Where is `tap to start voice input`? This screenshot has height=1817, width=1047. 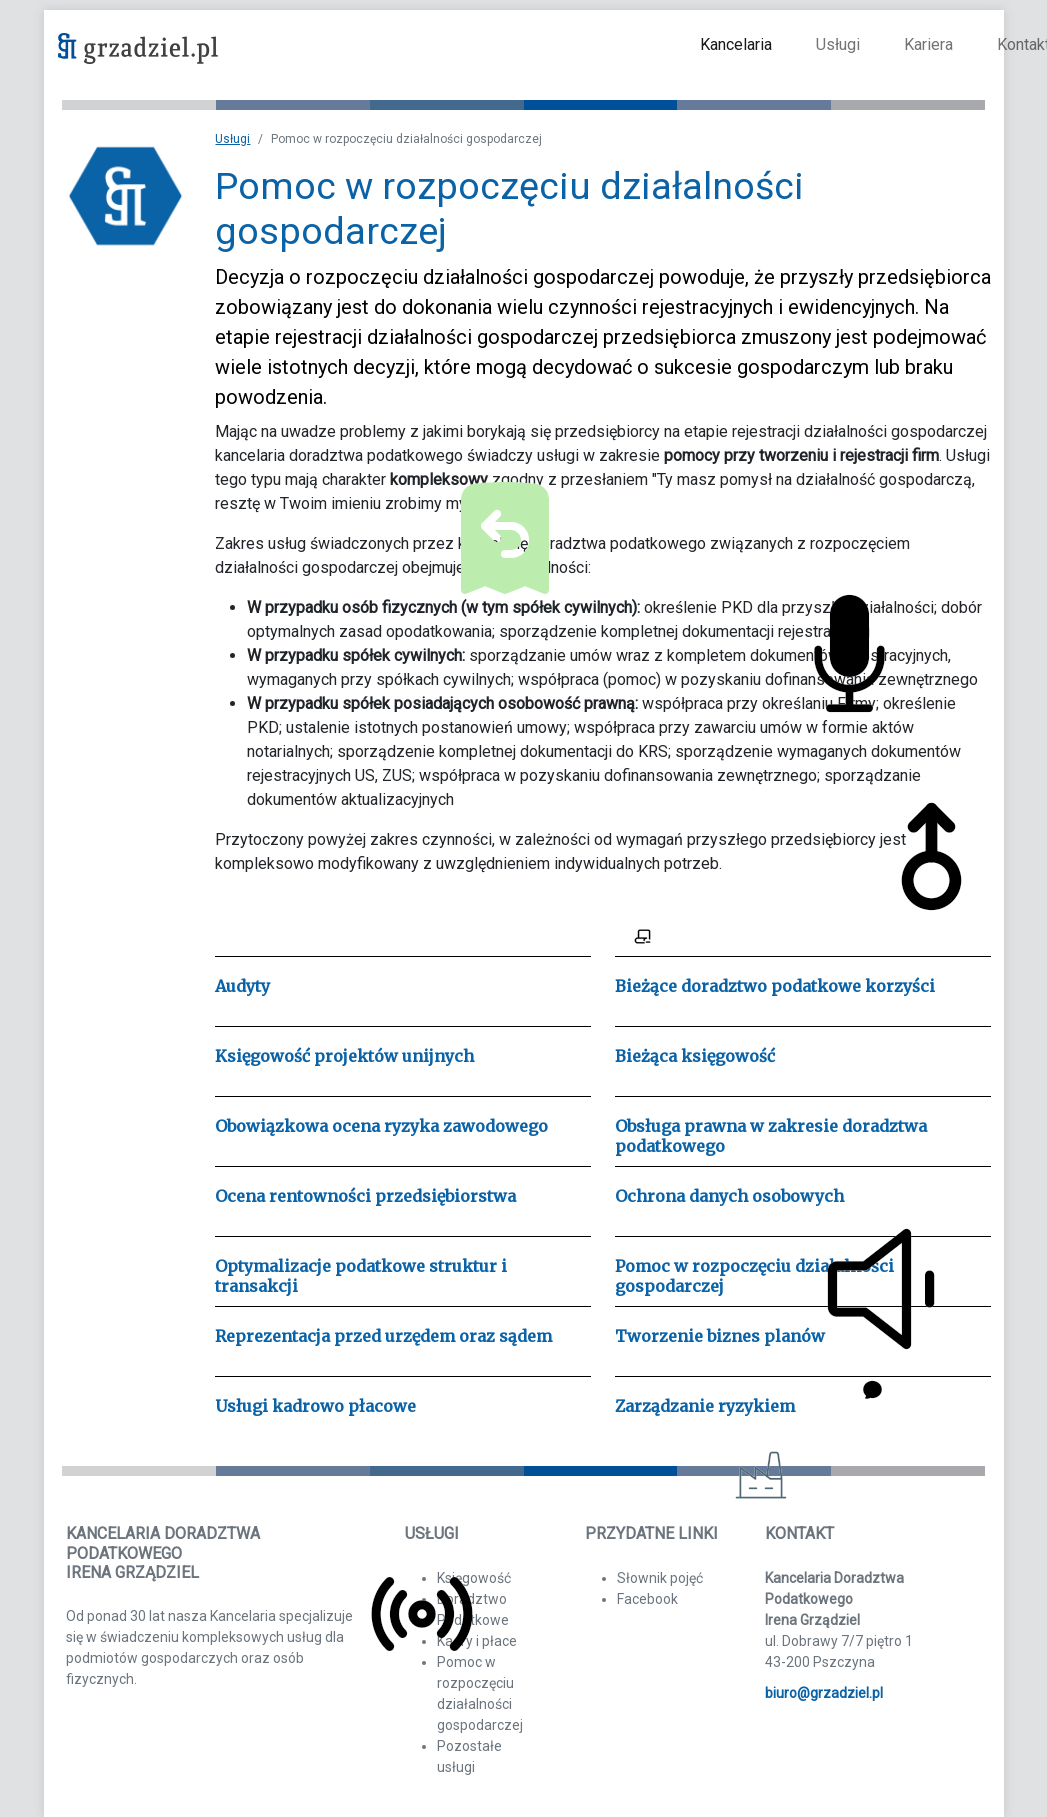
tap to start voice input is located at coordinates (849, 653).